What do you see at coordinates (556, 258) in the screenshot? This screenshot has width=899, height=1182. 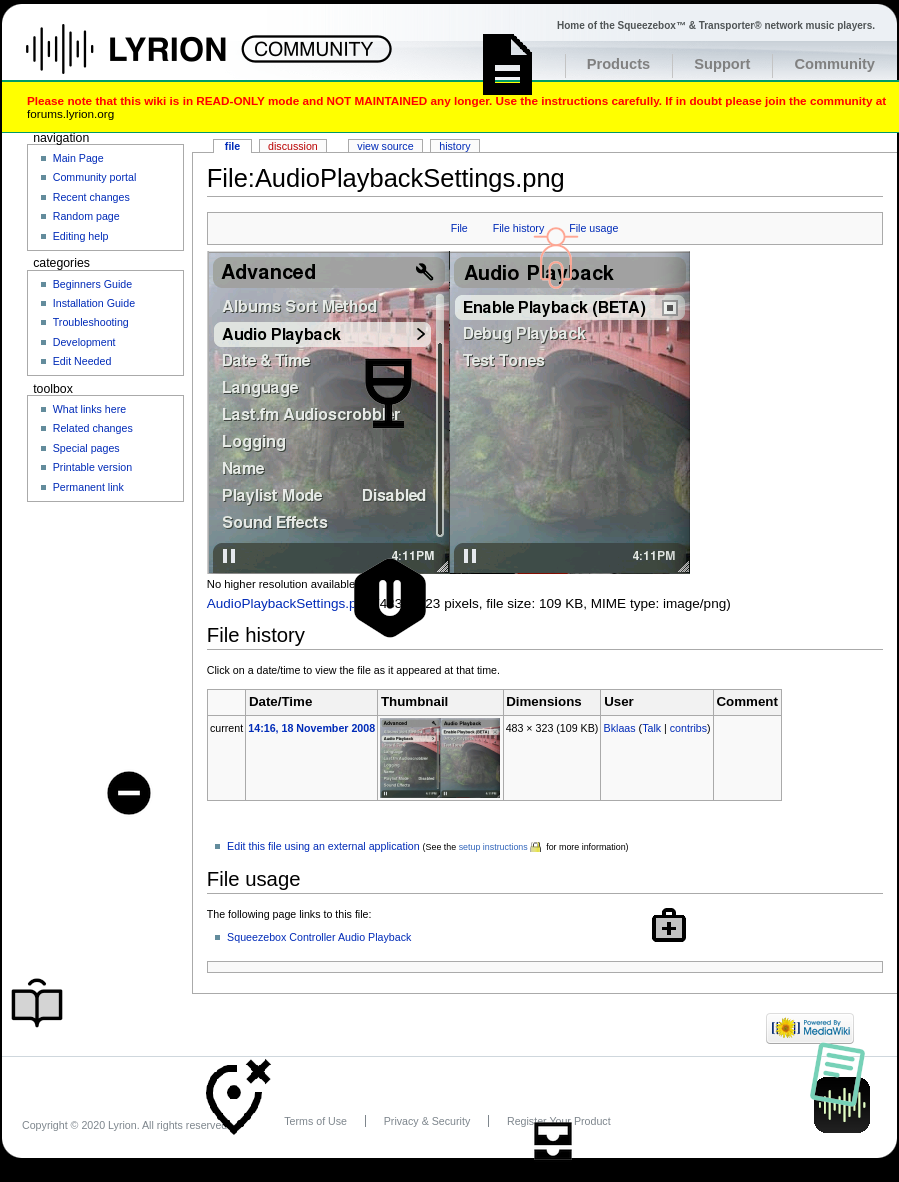 I see `select moped or scooter delivery option` at bounding box center [556, 258].